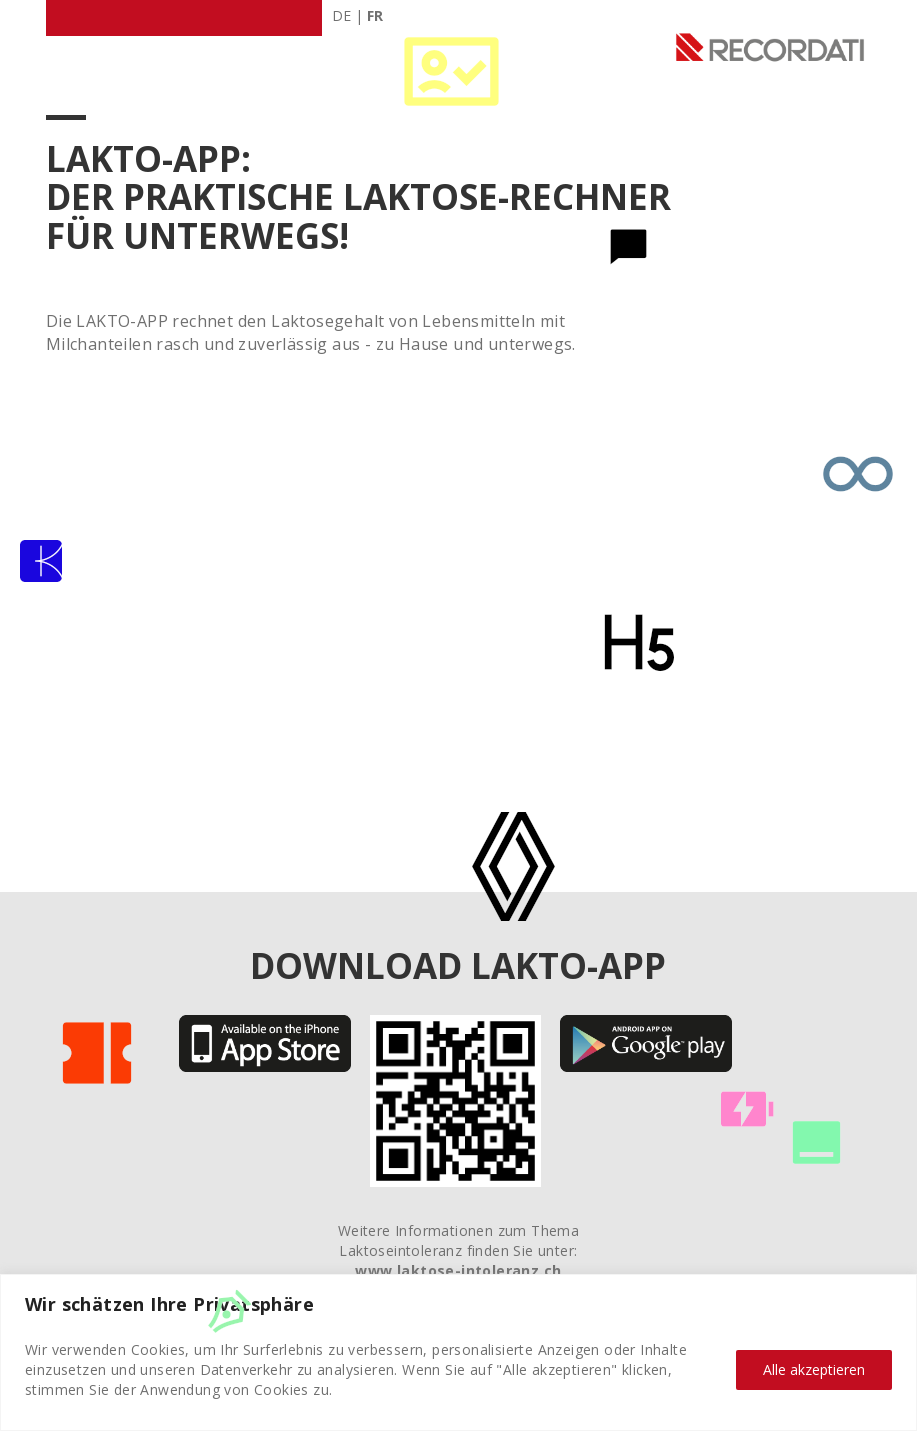  I want to click on switch to bottom panel layout, so click(816, 1142).